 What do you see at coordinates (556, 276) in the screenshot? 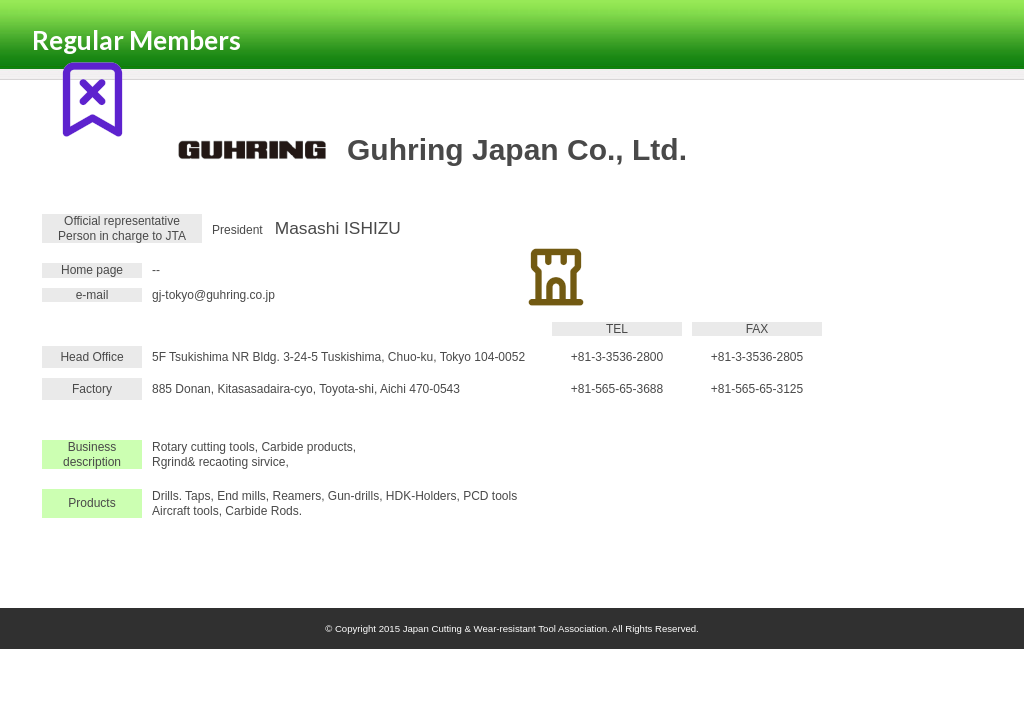
I see `access castle or fortress-themed game content` at bounding box center [556, 276].